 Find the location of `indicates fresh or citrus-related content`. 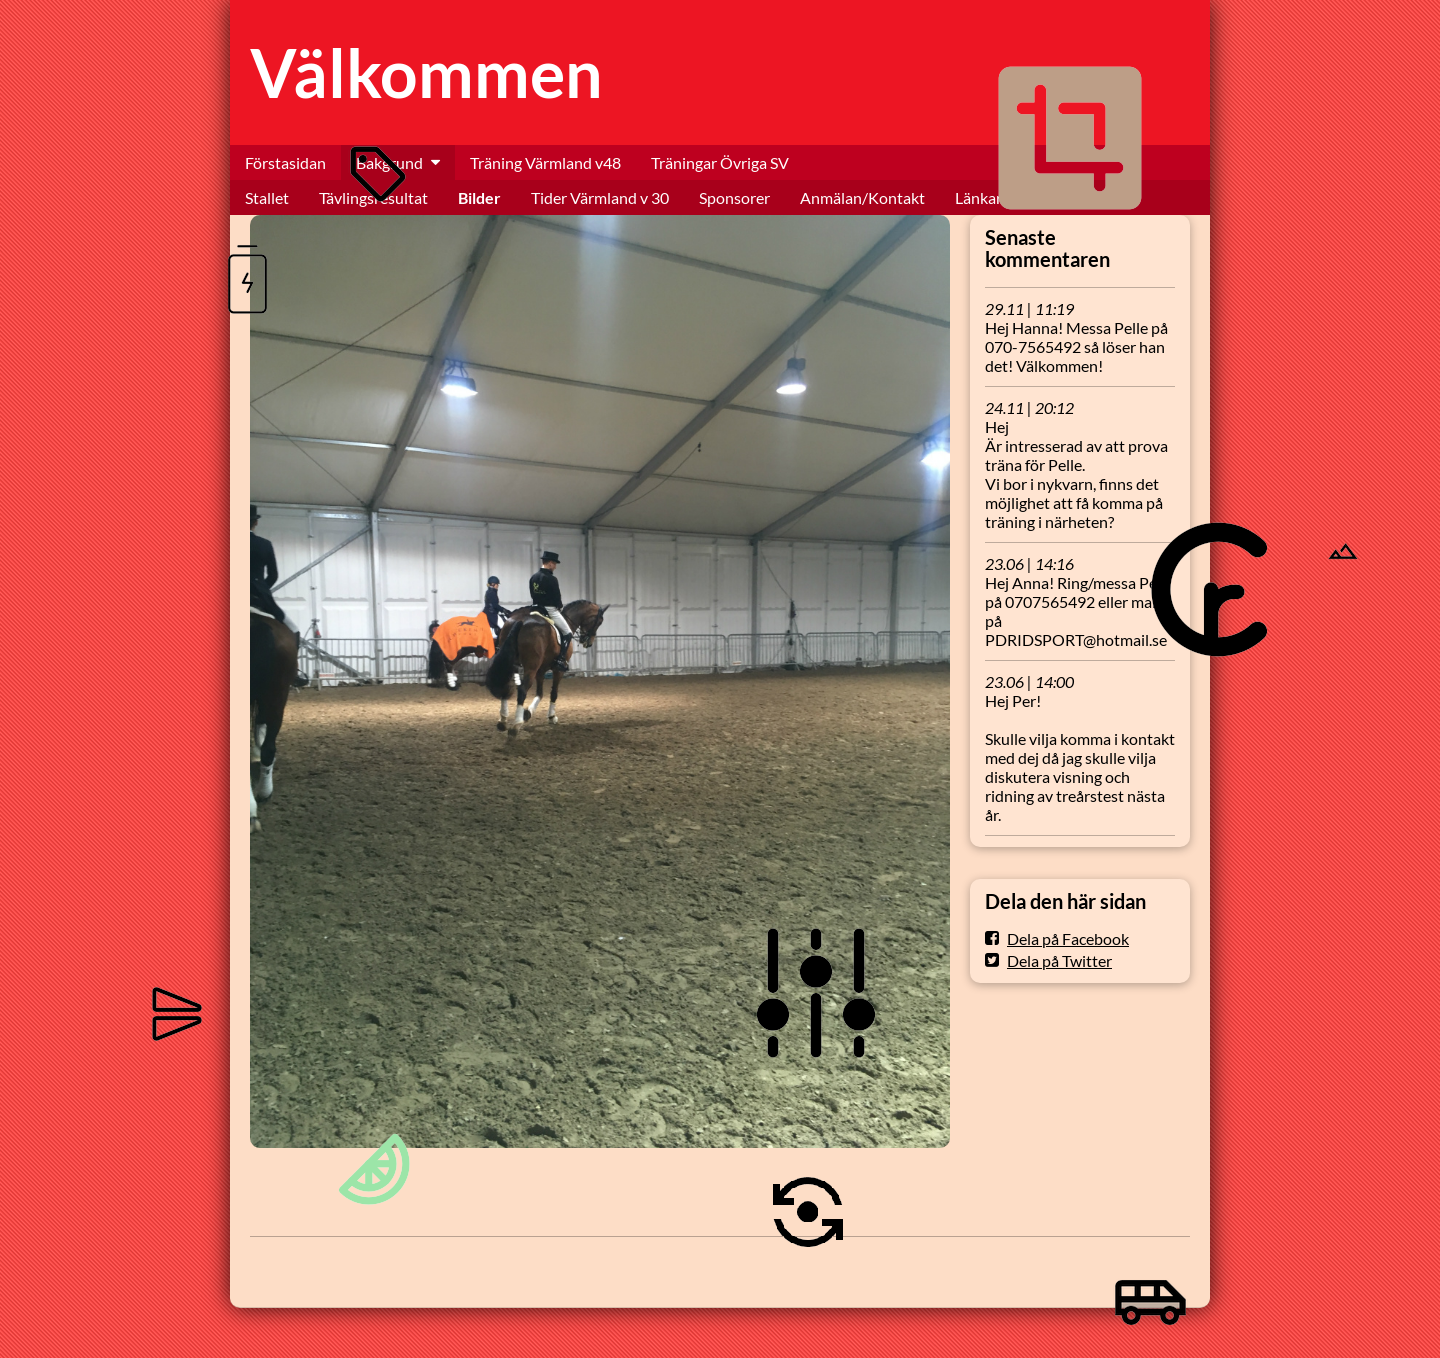

indicates fresh or citrus-related content is located at coordinates (374, 1169).